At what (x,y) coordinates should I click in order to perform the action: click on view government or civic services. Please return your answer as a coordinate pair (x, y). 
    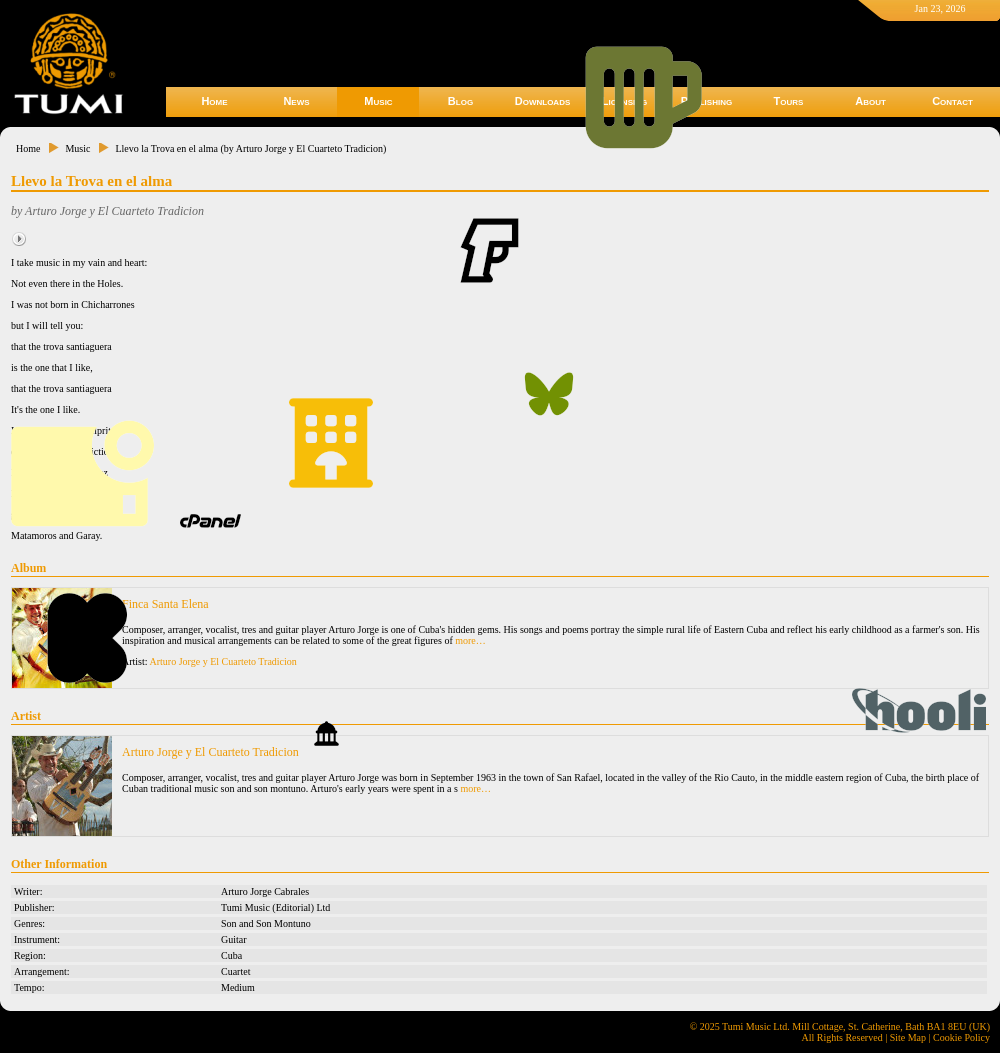
    Looking at the image, I should click on (326, 733).